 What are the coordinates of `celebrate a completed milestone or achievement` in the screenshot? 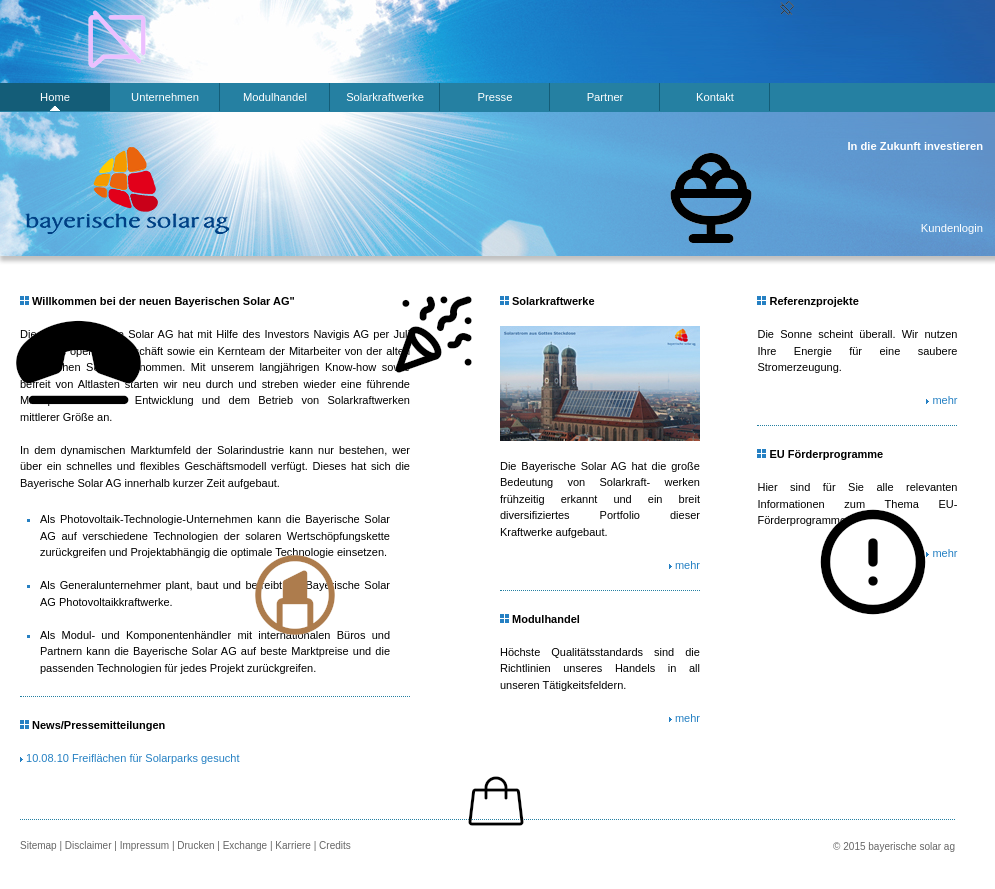 It's located at (433, 334).